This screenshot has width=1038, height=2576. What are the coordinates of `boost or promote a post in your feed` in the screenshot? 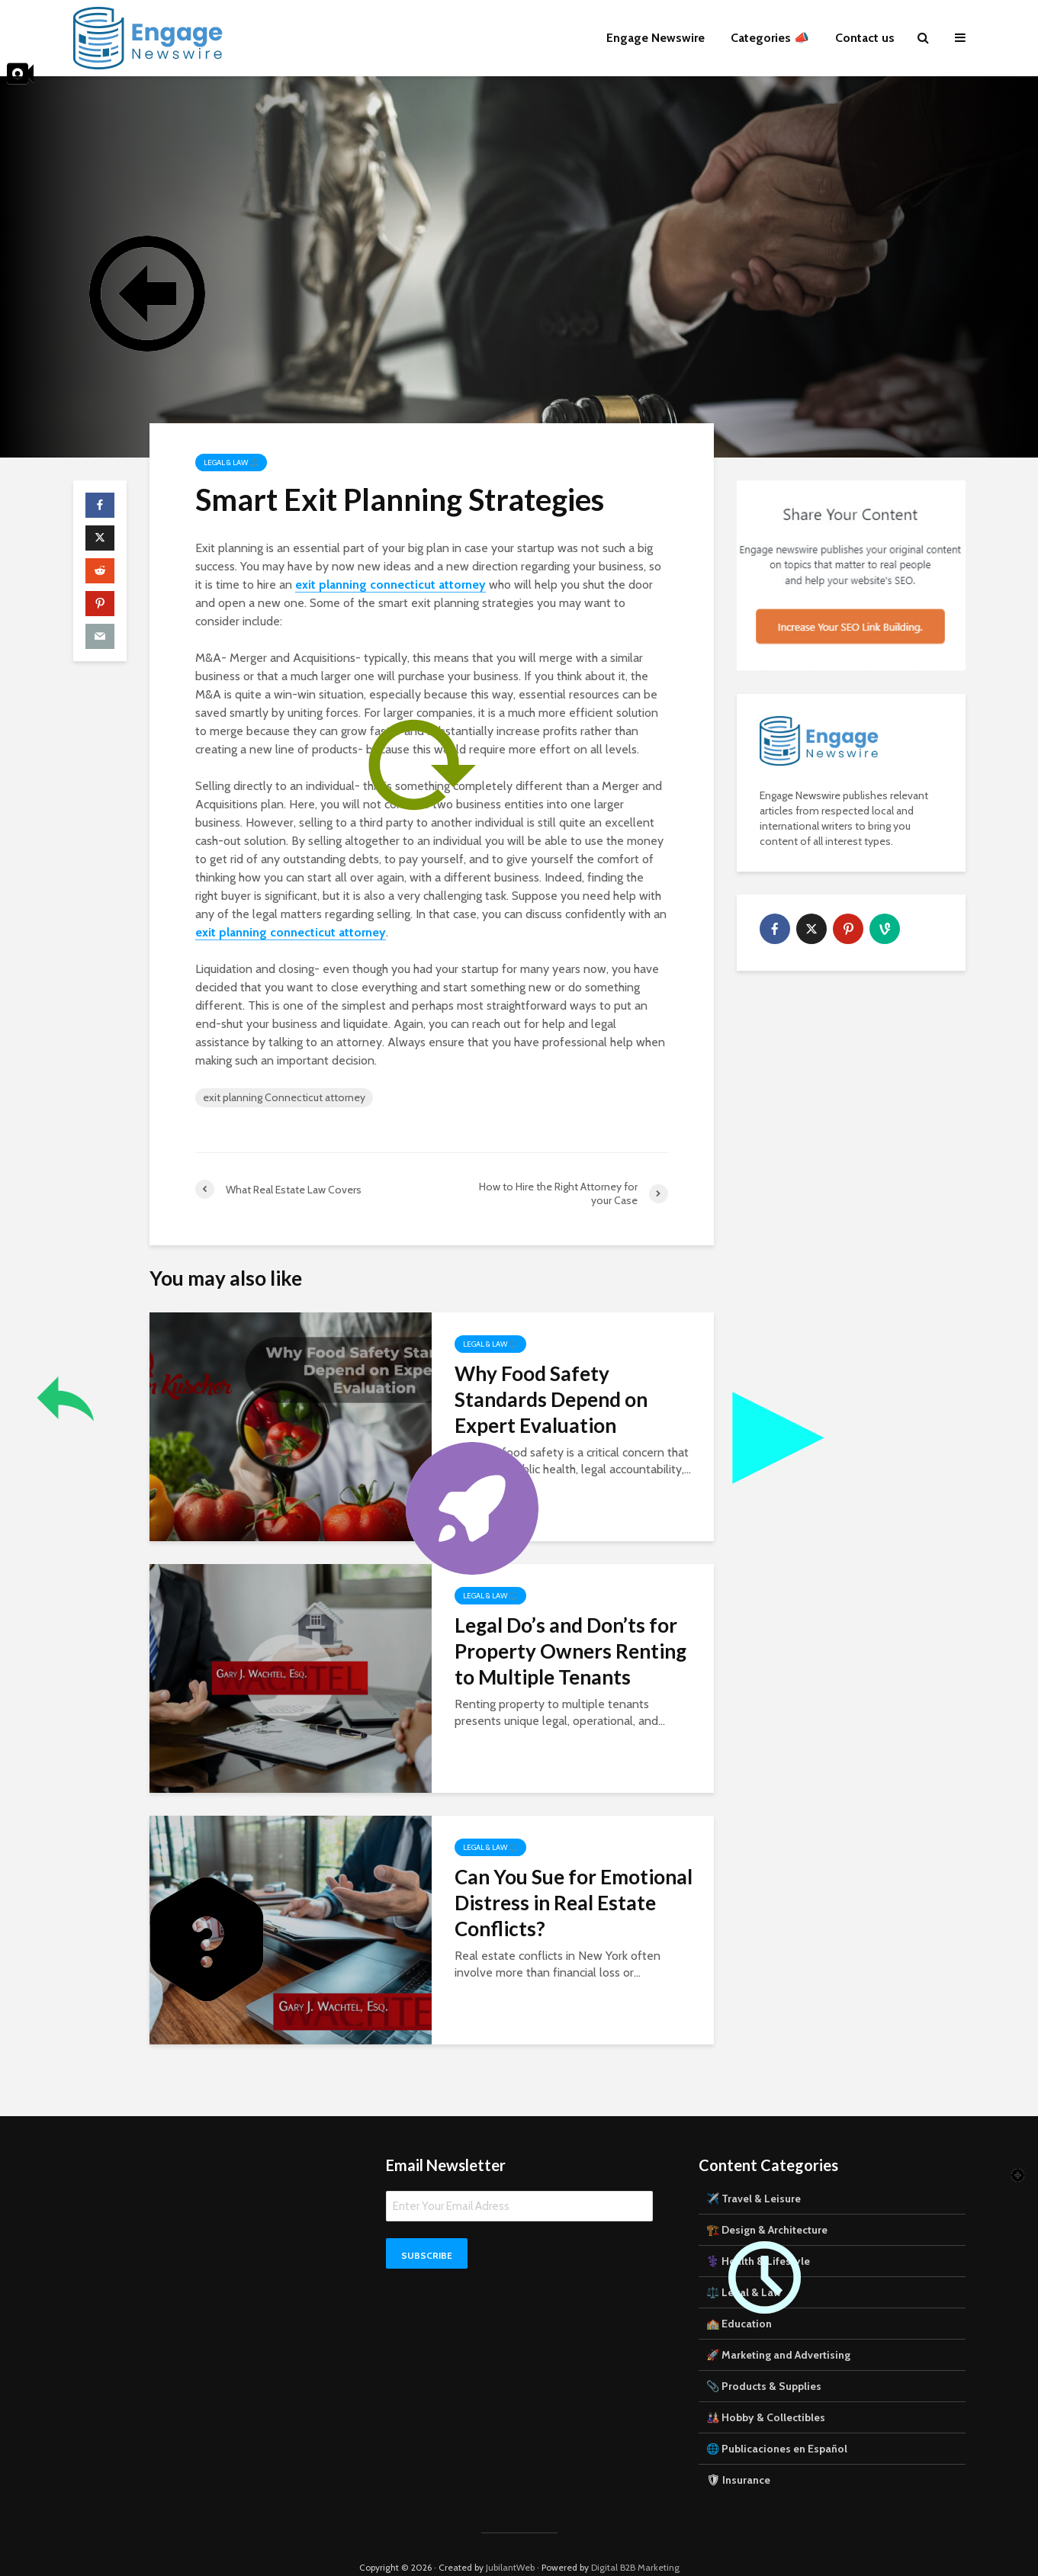 It's located at (472, 1508).